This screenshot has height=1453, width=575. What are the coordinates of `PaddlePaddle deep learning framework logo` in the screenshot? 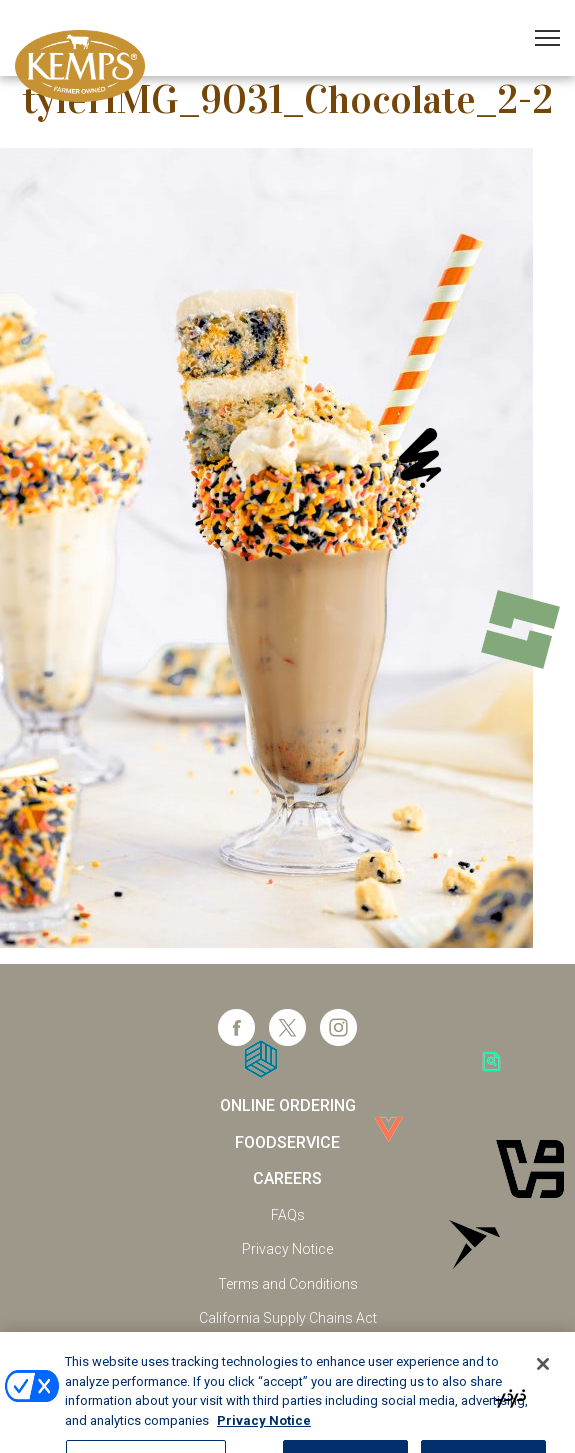 It's located at (510, 1398).